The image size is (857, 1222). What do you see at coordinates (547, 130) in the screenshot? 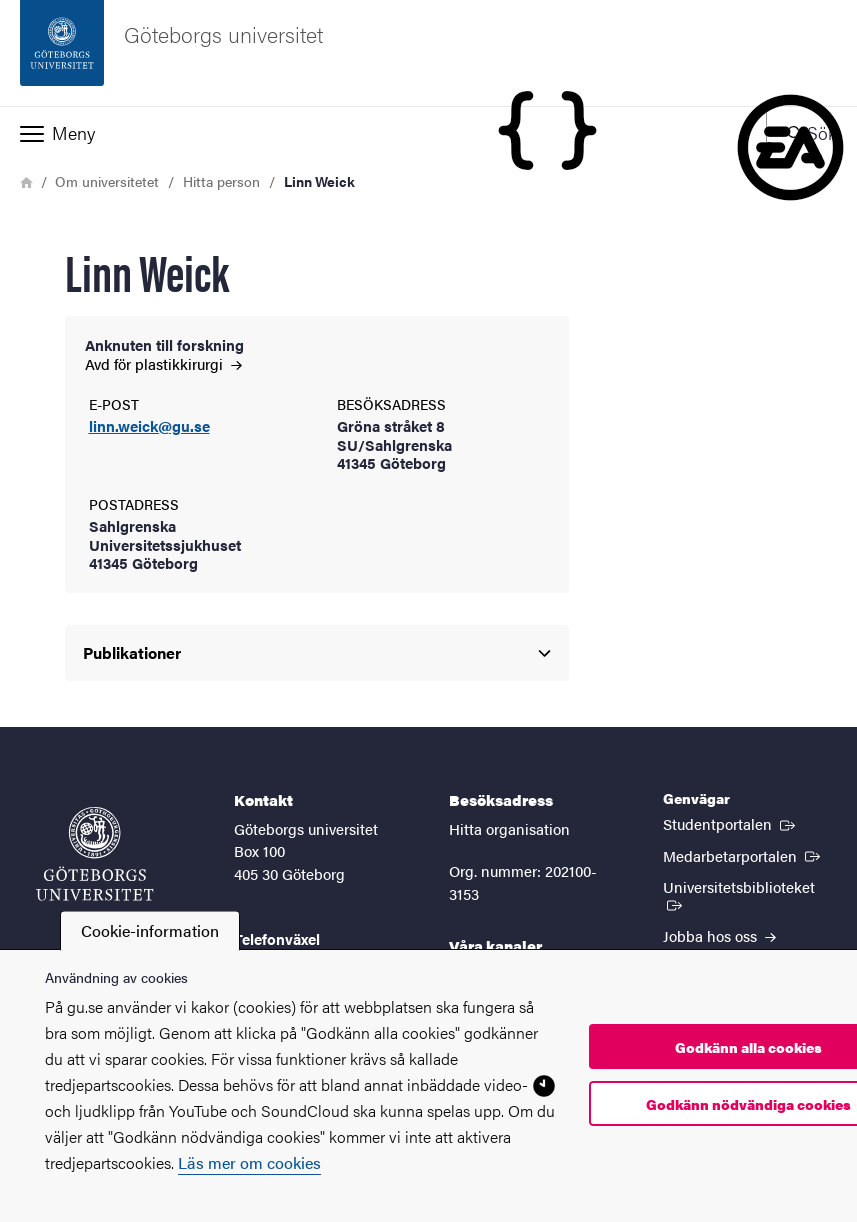
I see `access code or developer settings` at bounding box center [547, 130].